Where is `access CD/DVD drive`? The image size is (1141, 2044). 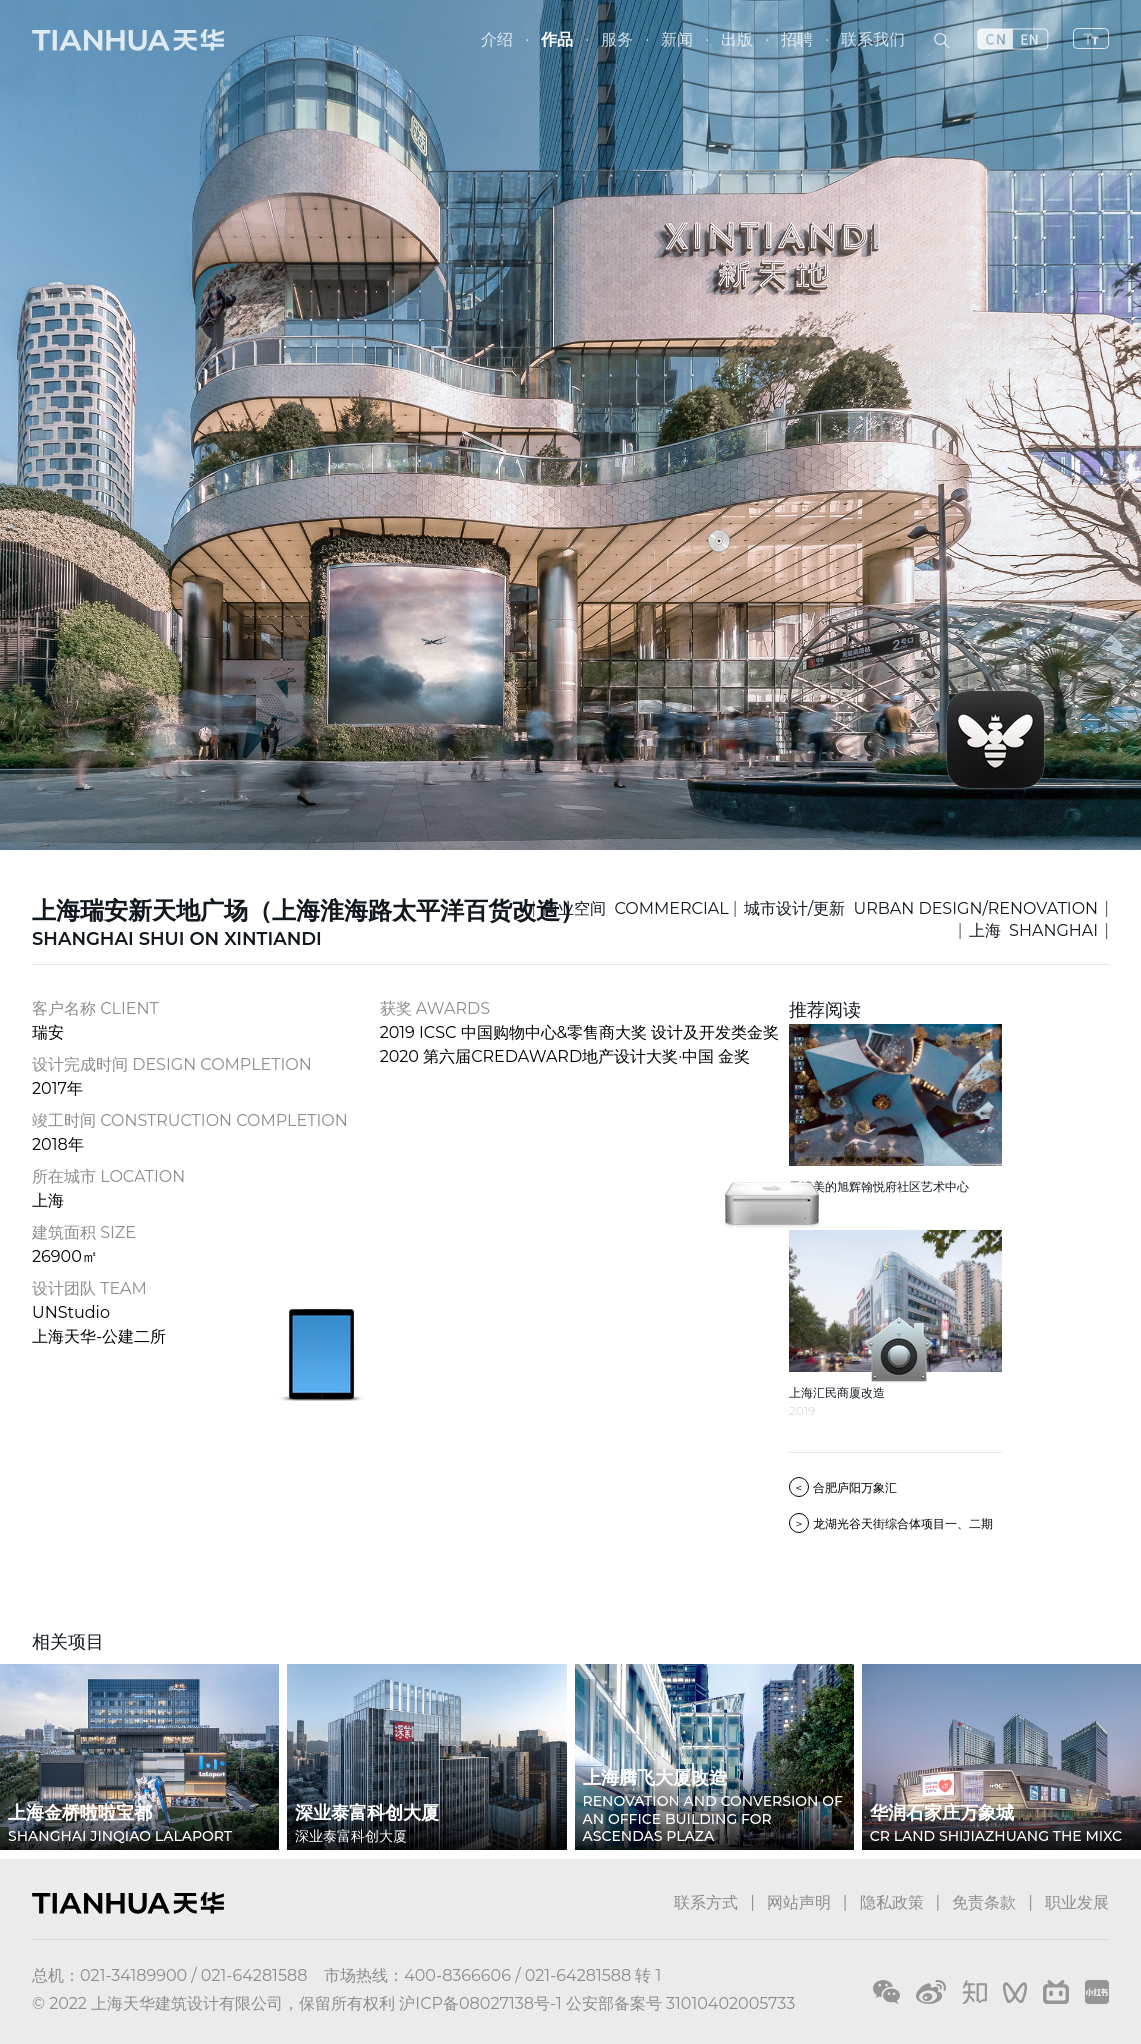
access CD/DVD drive is located at coordinates (719, 541).